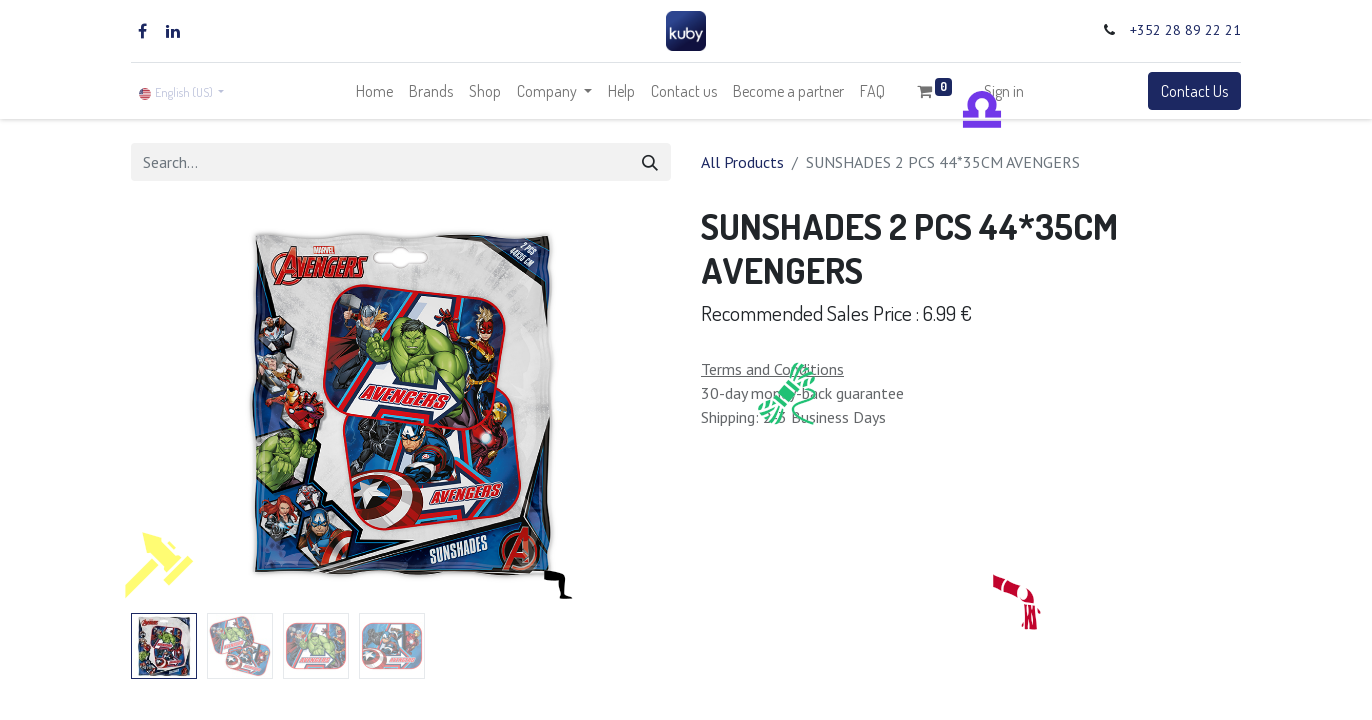 Image resolution: width=1372 pixels, height=720 pixels. I want to click on zen garden or relaxation feature, so click(1021, 601).